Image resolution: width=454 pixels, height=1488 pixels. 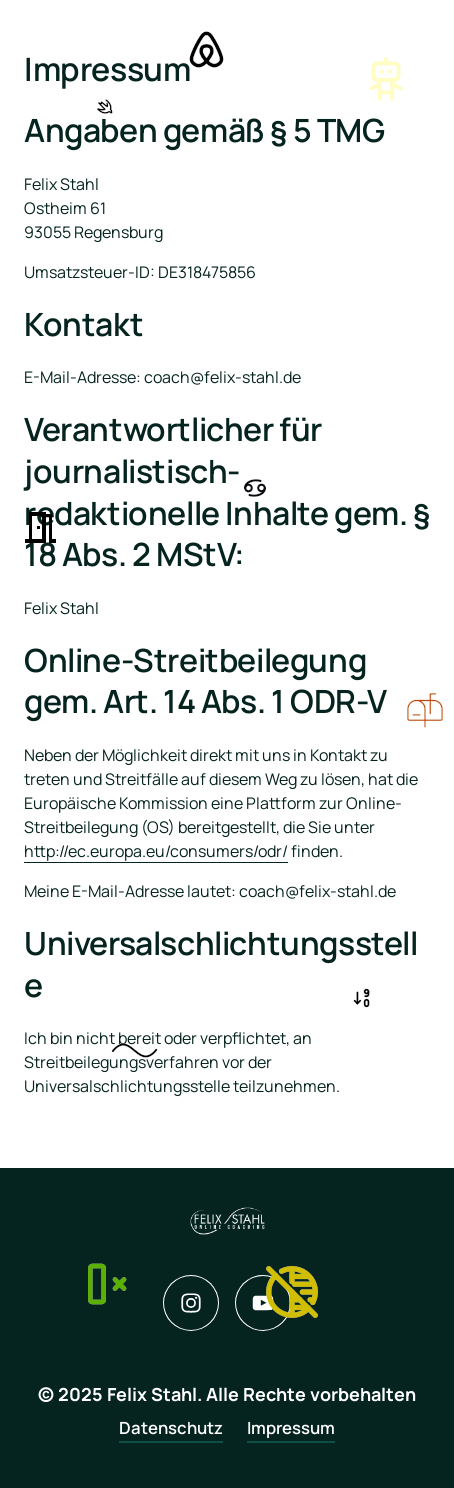 What do you see at coordinates (40, 527) in the screenshot?
I see `access meeting room booking` at bounding box center [40, 527].